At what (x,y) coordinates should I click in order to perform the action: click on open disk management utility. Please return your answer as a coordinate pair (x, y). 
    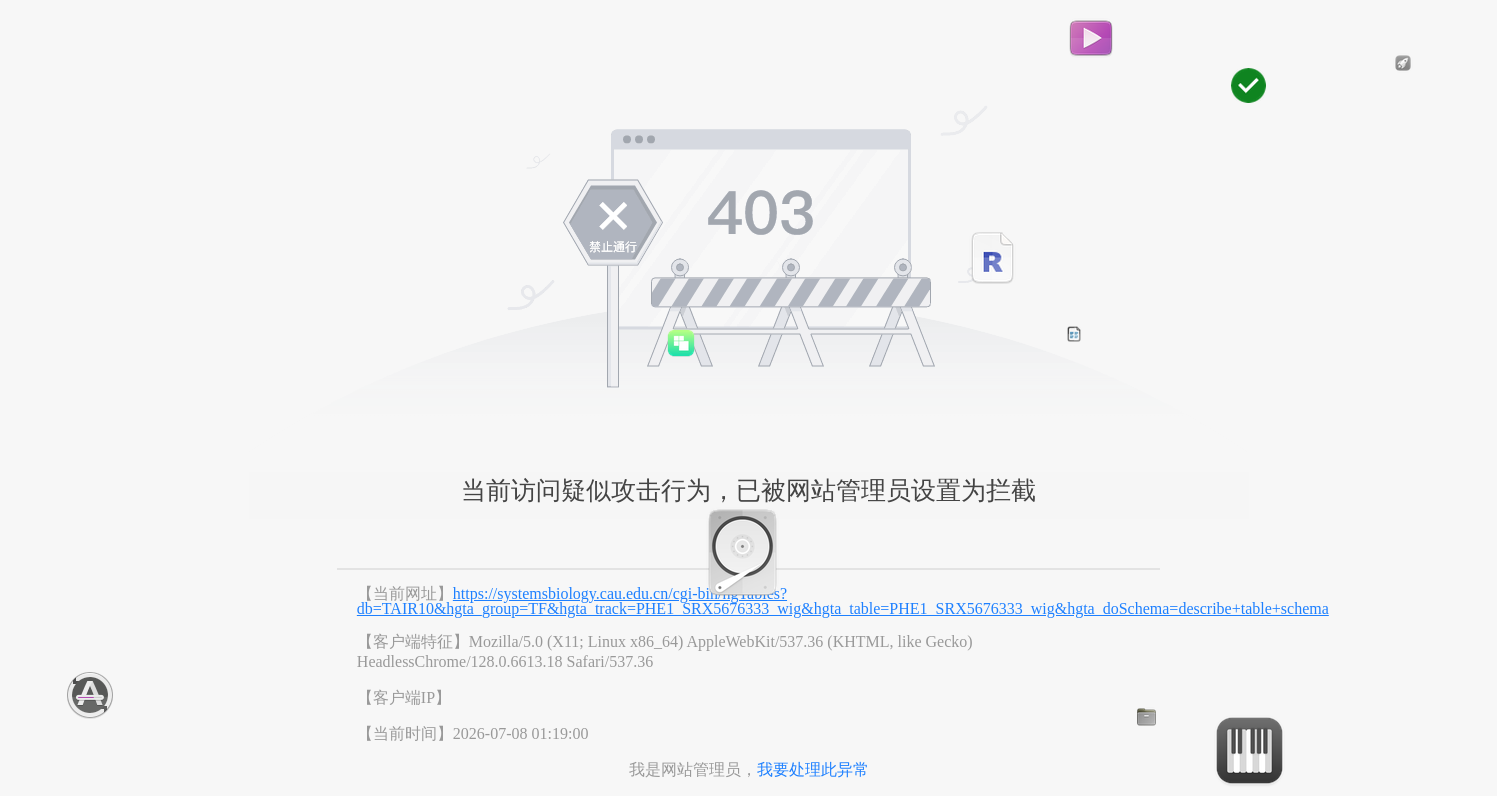
    Looking at the image, I should click on (742, 552).